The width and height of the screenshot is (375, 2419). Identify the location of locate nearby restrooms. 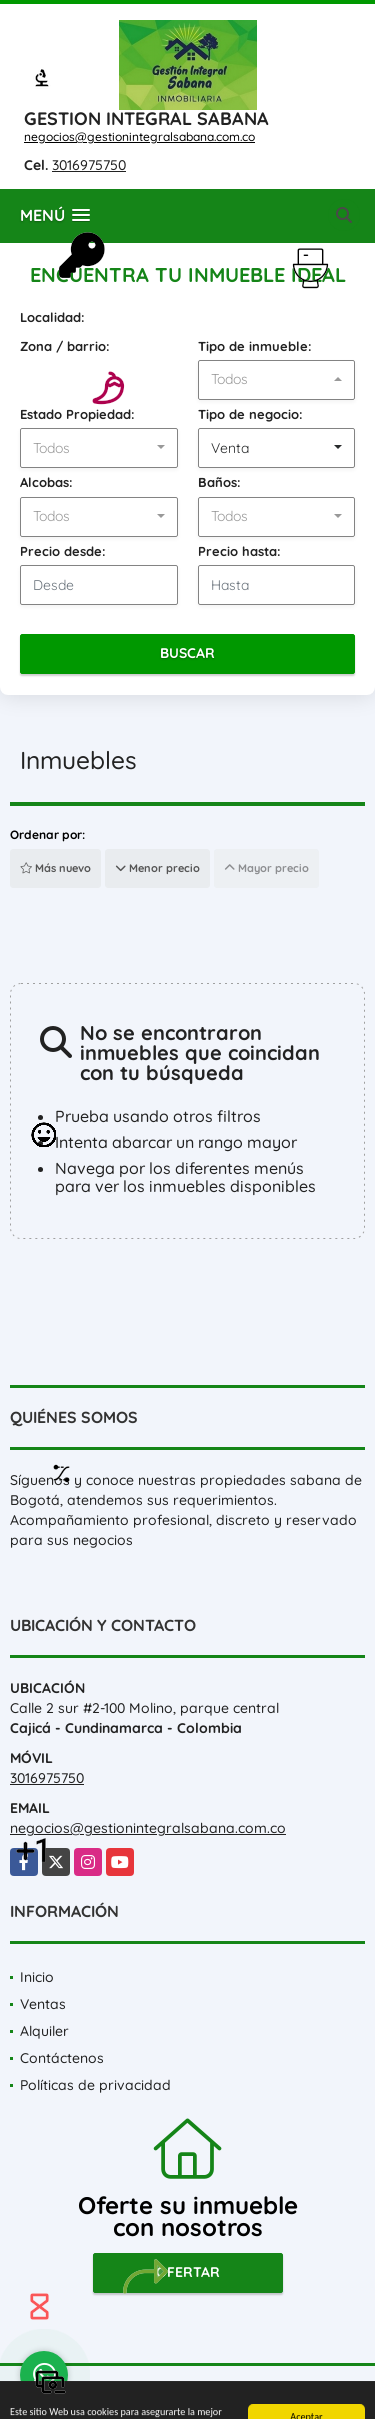
(310, 267).